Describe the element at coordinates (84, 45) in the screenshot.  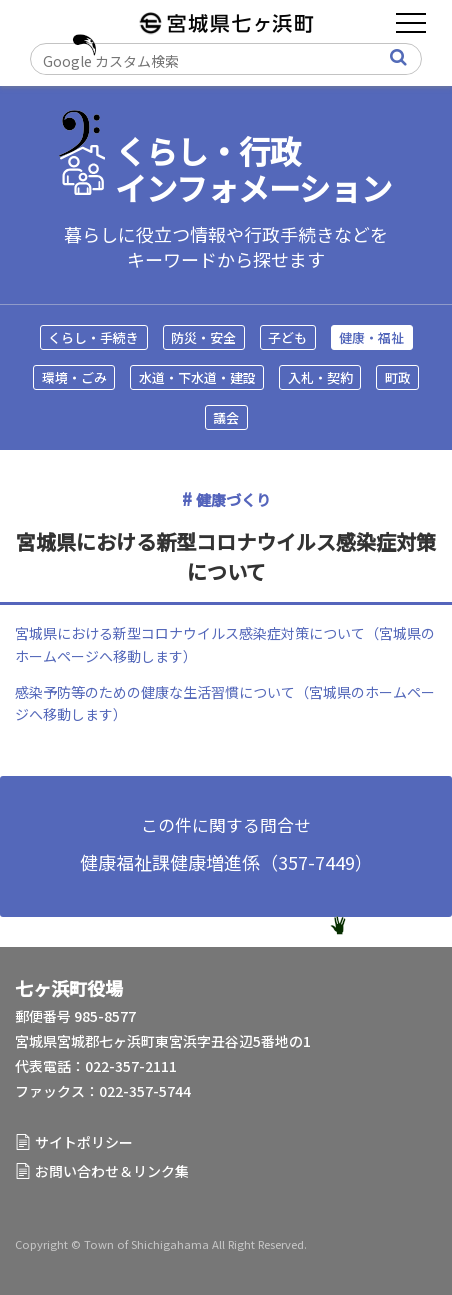
I see `activate claw attack ability` at that location.